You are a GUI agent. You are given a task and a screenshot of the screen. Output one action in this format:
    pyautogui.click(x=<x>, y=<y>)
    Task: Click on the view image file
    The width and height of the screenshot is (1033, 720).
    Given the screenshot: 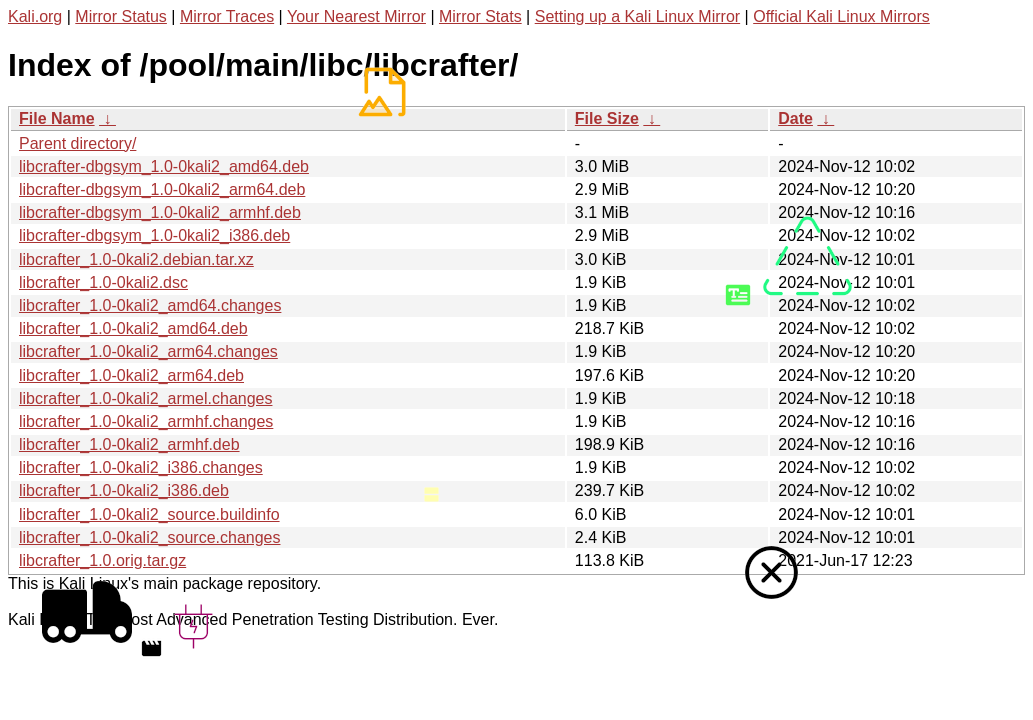 What is the action you would take?
    pyautogui.click(x=385, y=92)
    